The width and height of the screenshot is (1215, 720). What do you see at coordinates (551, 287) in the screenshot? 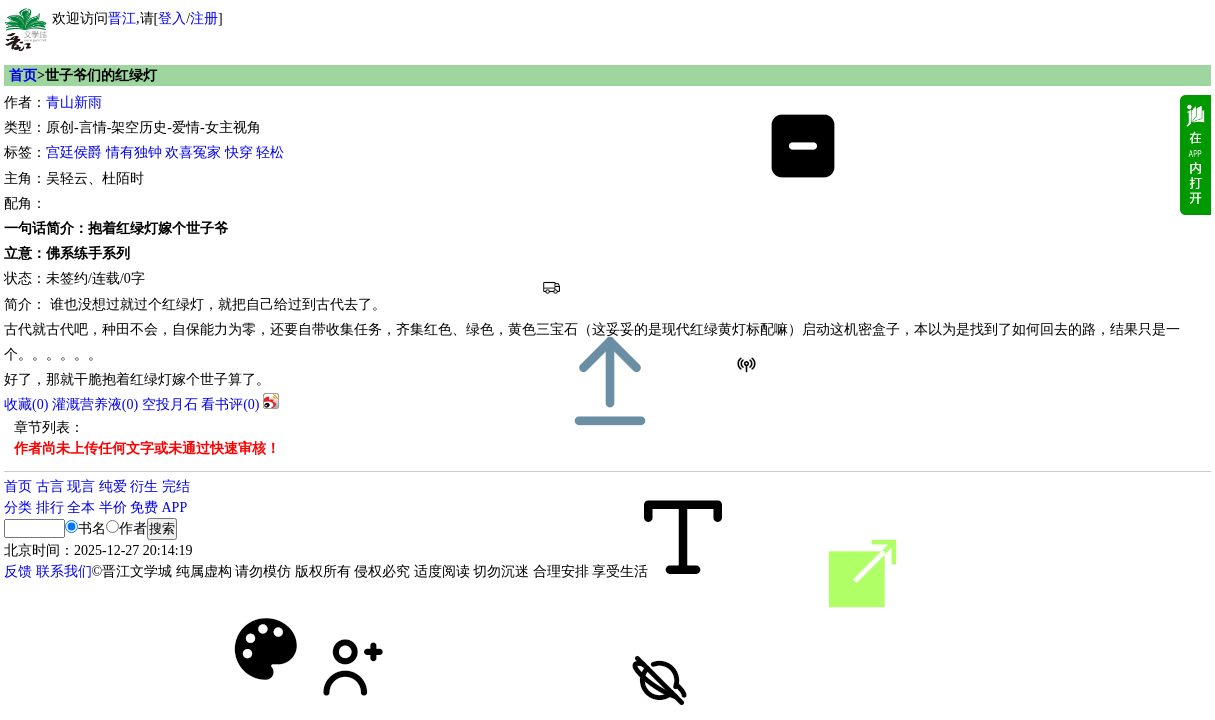
I see `track your delivery status` at bounding box center [551, 287].